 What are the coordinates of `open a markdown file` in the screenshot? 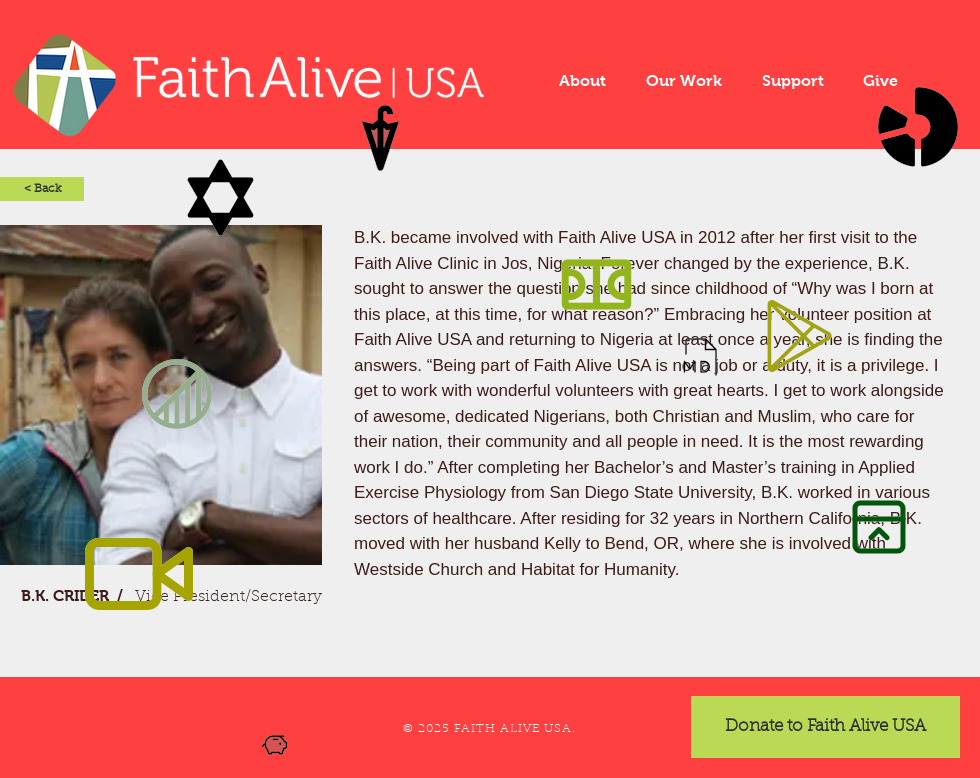 It's located at (701, 357).